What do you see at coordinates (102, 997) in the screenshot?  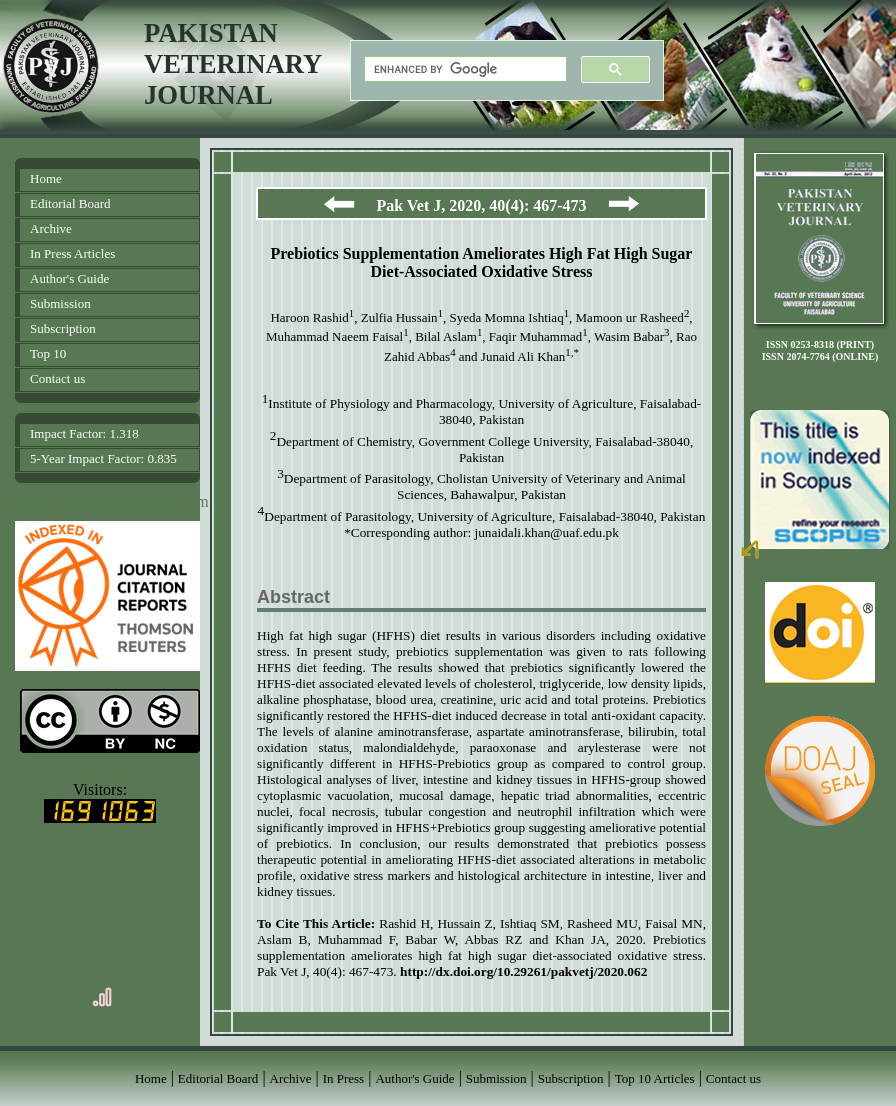 I see `open Google Analytics dashboard` at bounding box center [102, 997].